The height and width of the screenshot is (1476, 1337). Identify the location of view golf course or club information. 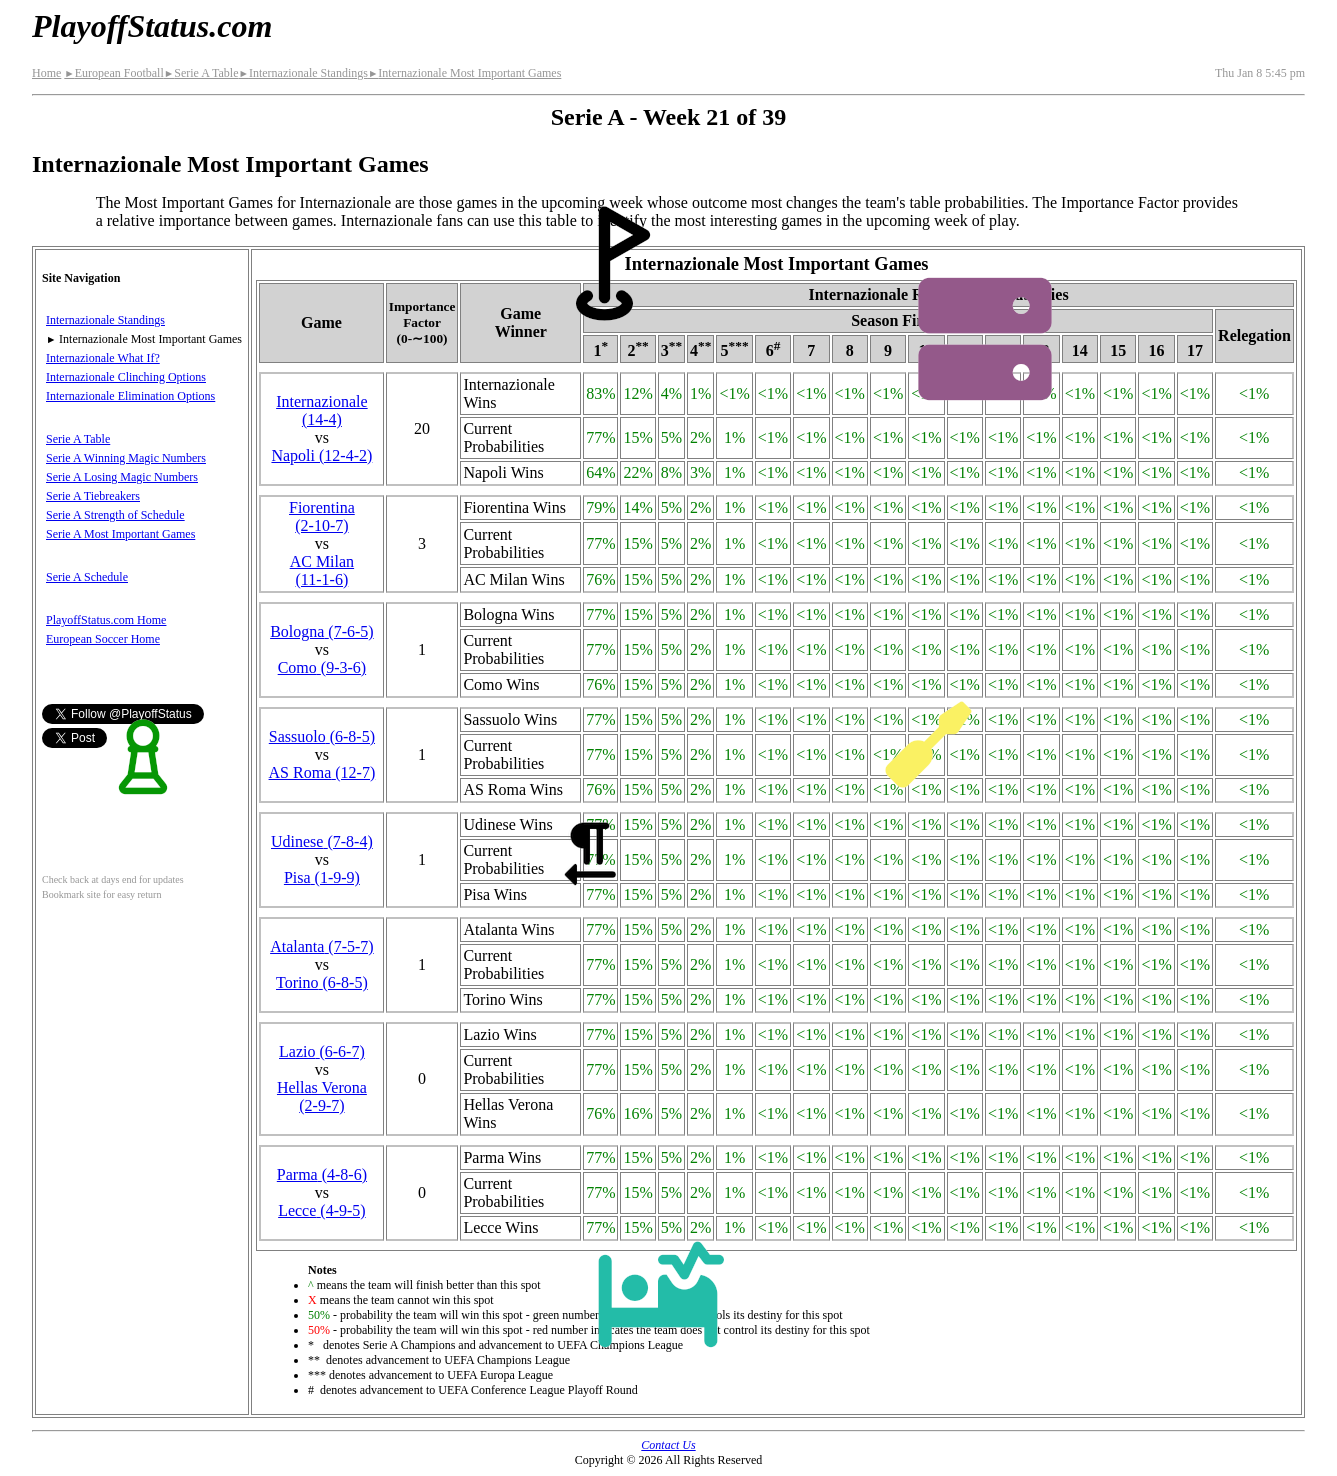
(604, 263).